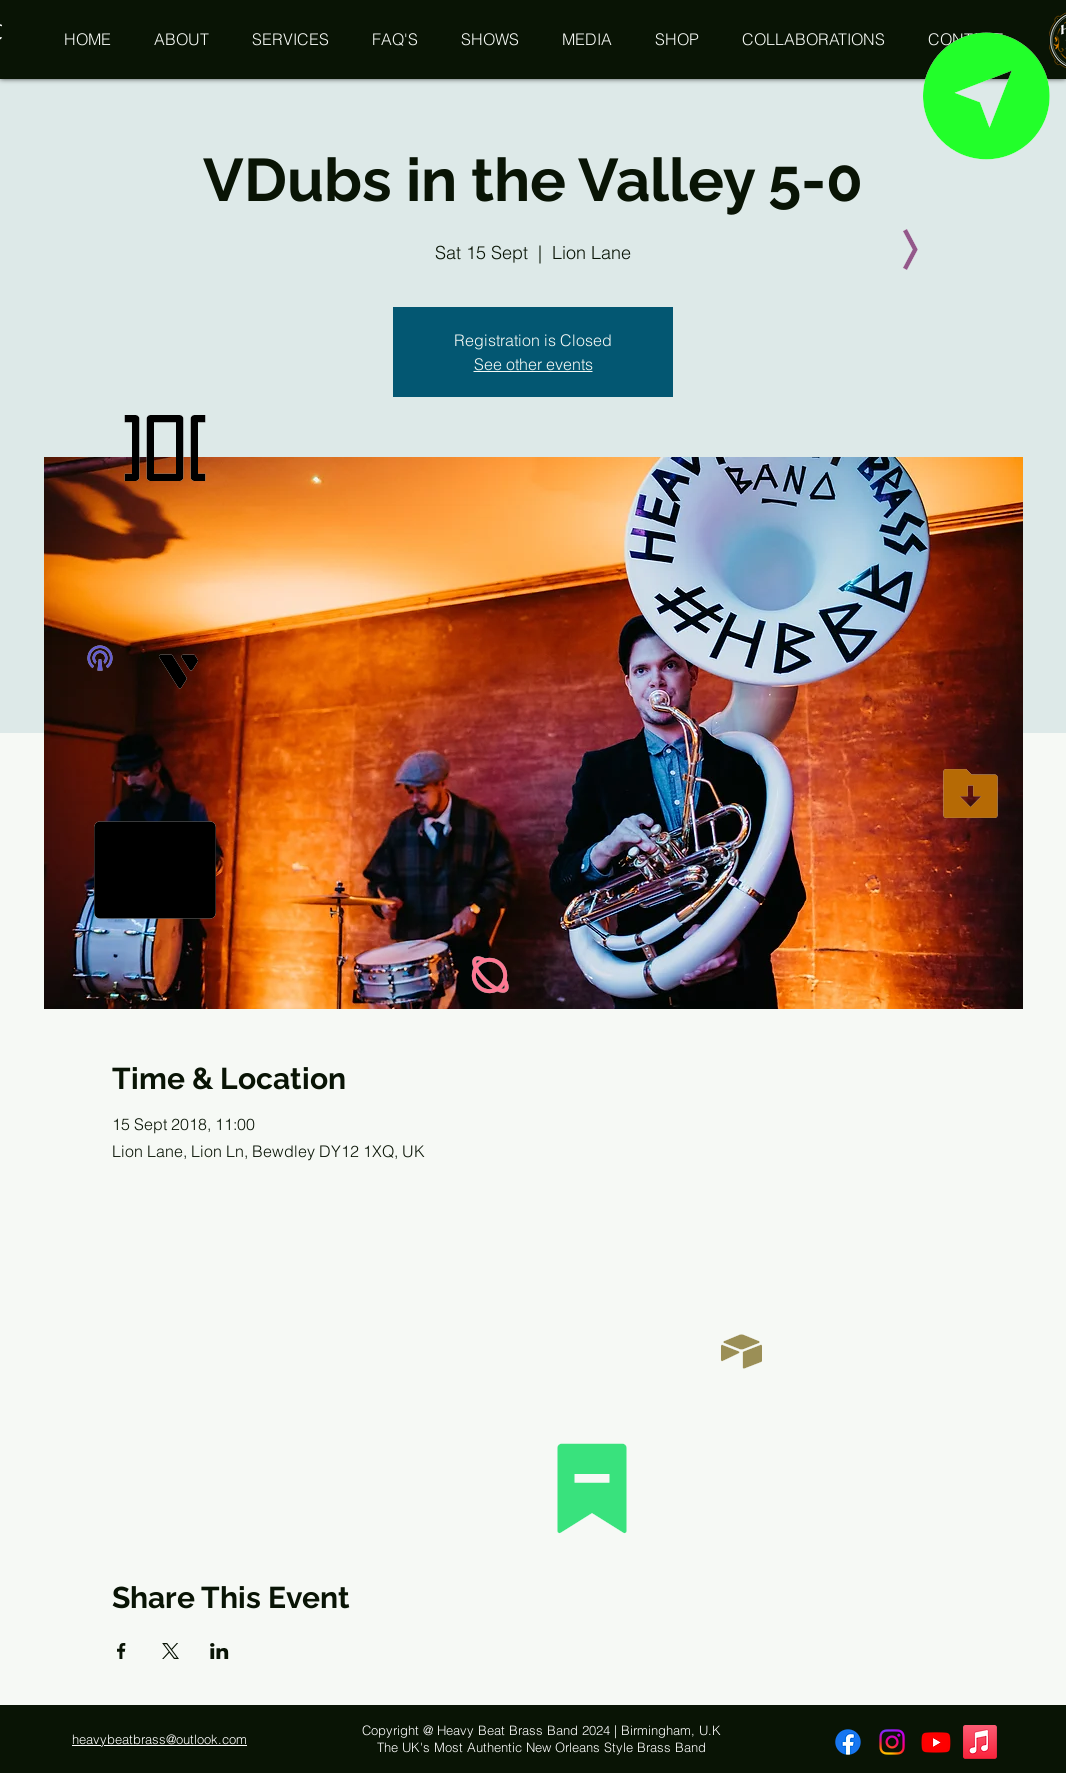 Image resolution: width=1066 pixels, height=1773 pixels. What do you see at coordinates (165, 448) in the screenshot?
I see `switch to carousel view mode` at bounding box center [165, 448].